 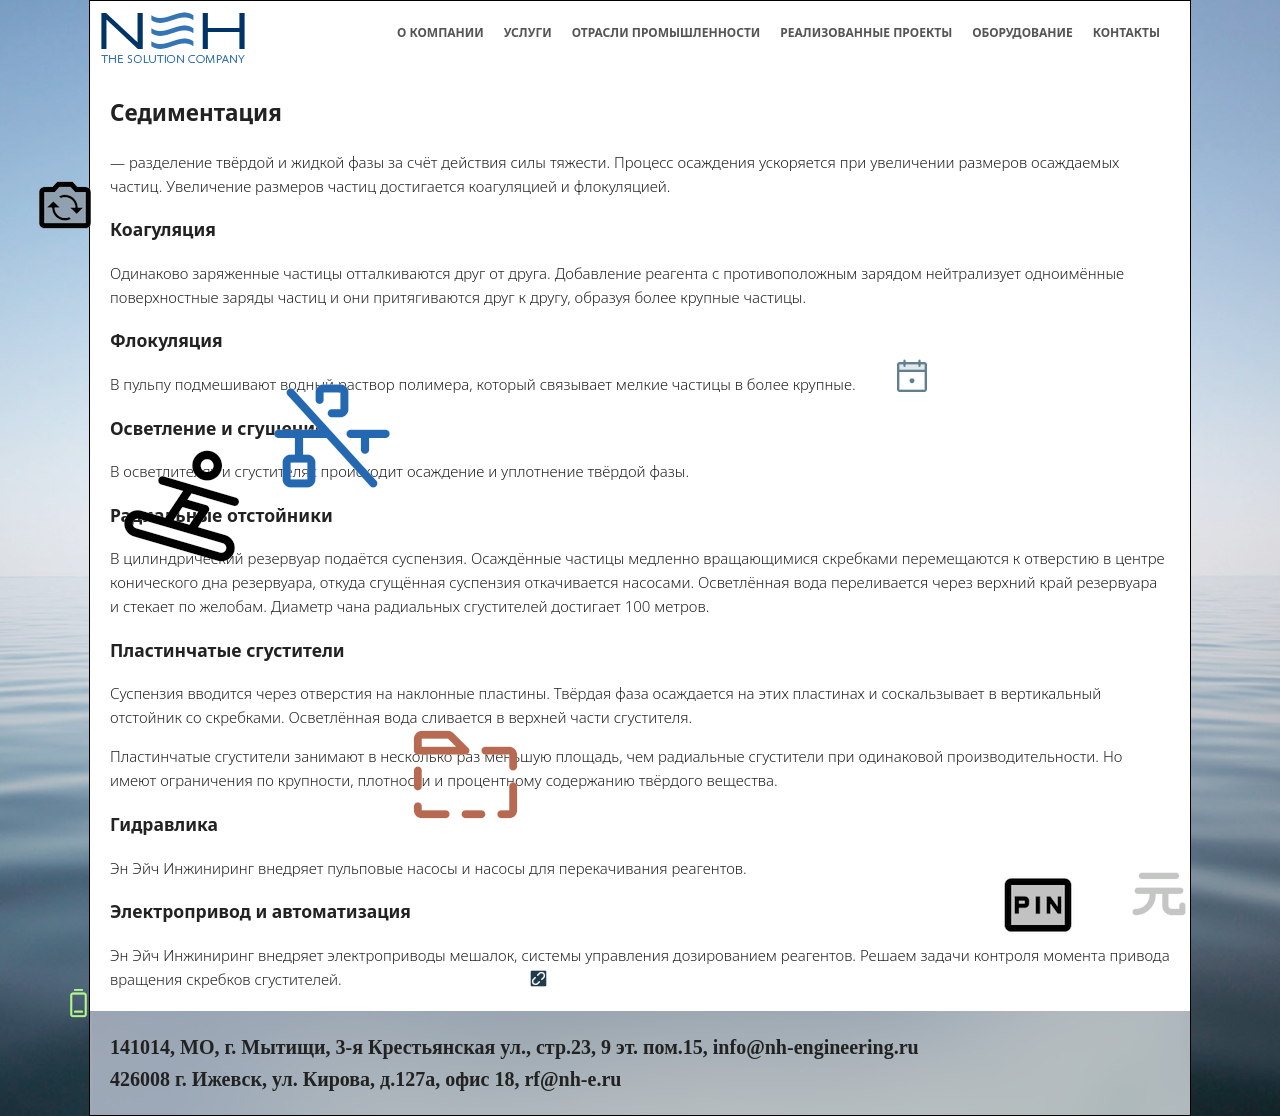 What do you see at coordinates (1159, 895) in the screenshot?
I see `indicates chinese yuan currency` at bounding box center [1159, 895].